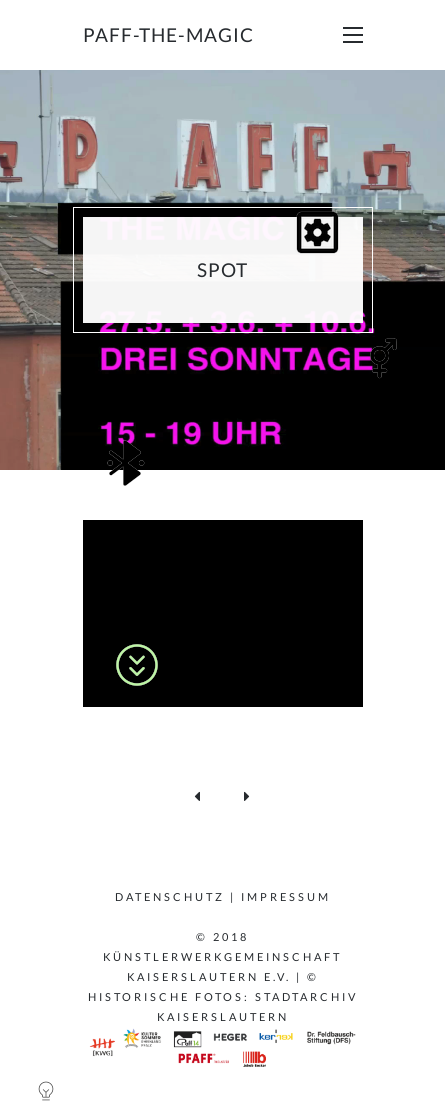 Image resolution: width=445 pixels, height=1114 pixels. I want to click on indicates an active bluetooth connection, so click(125, 463).